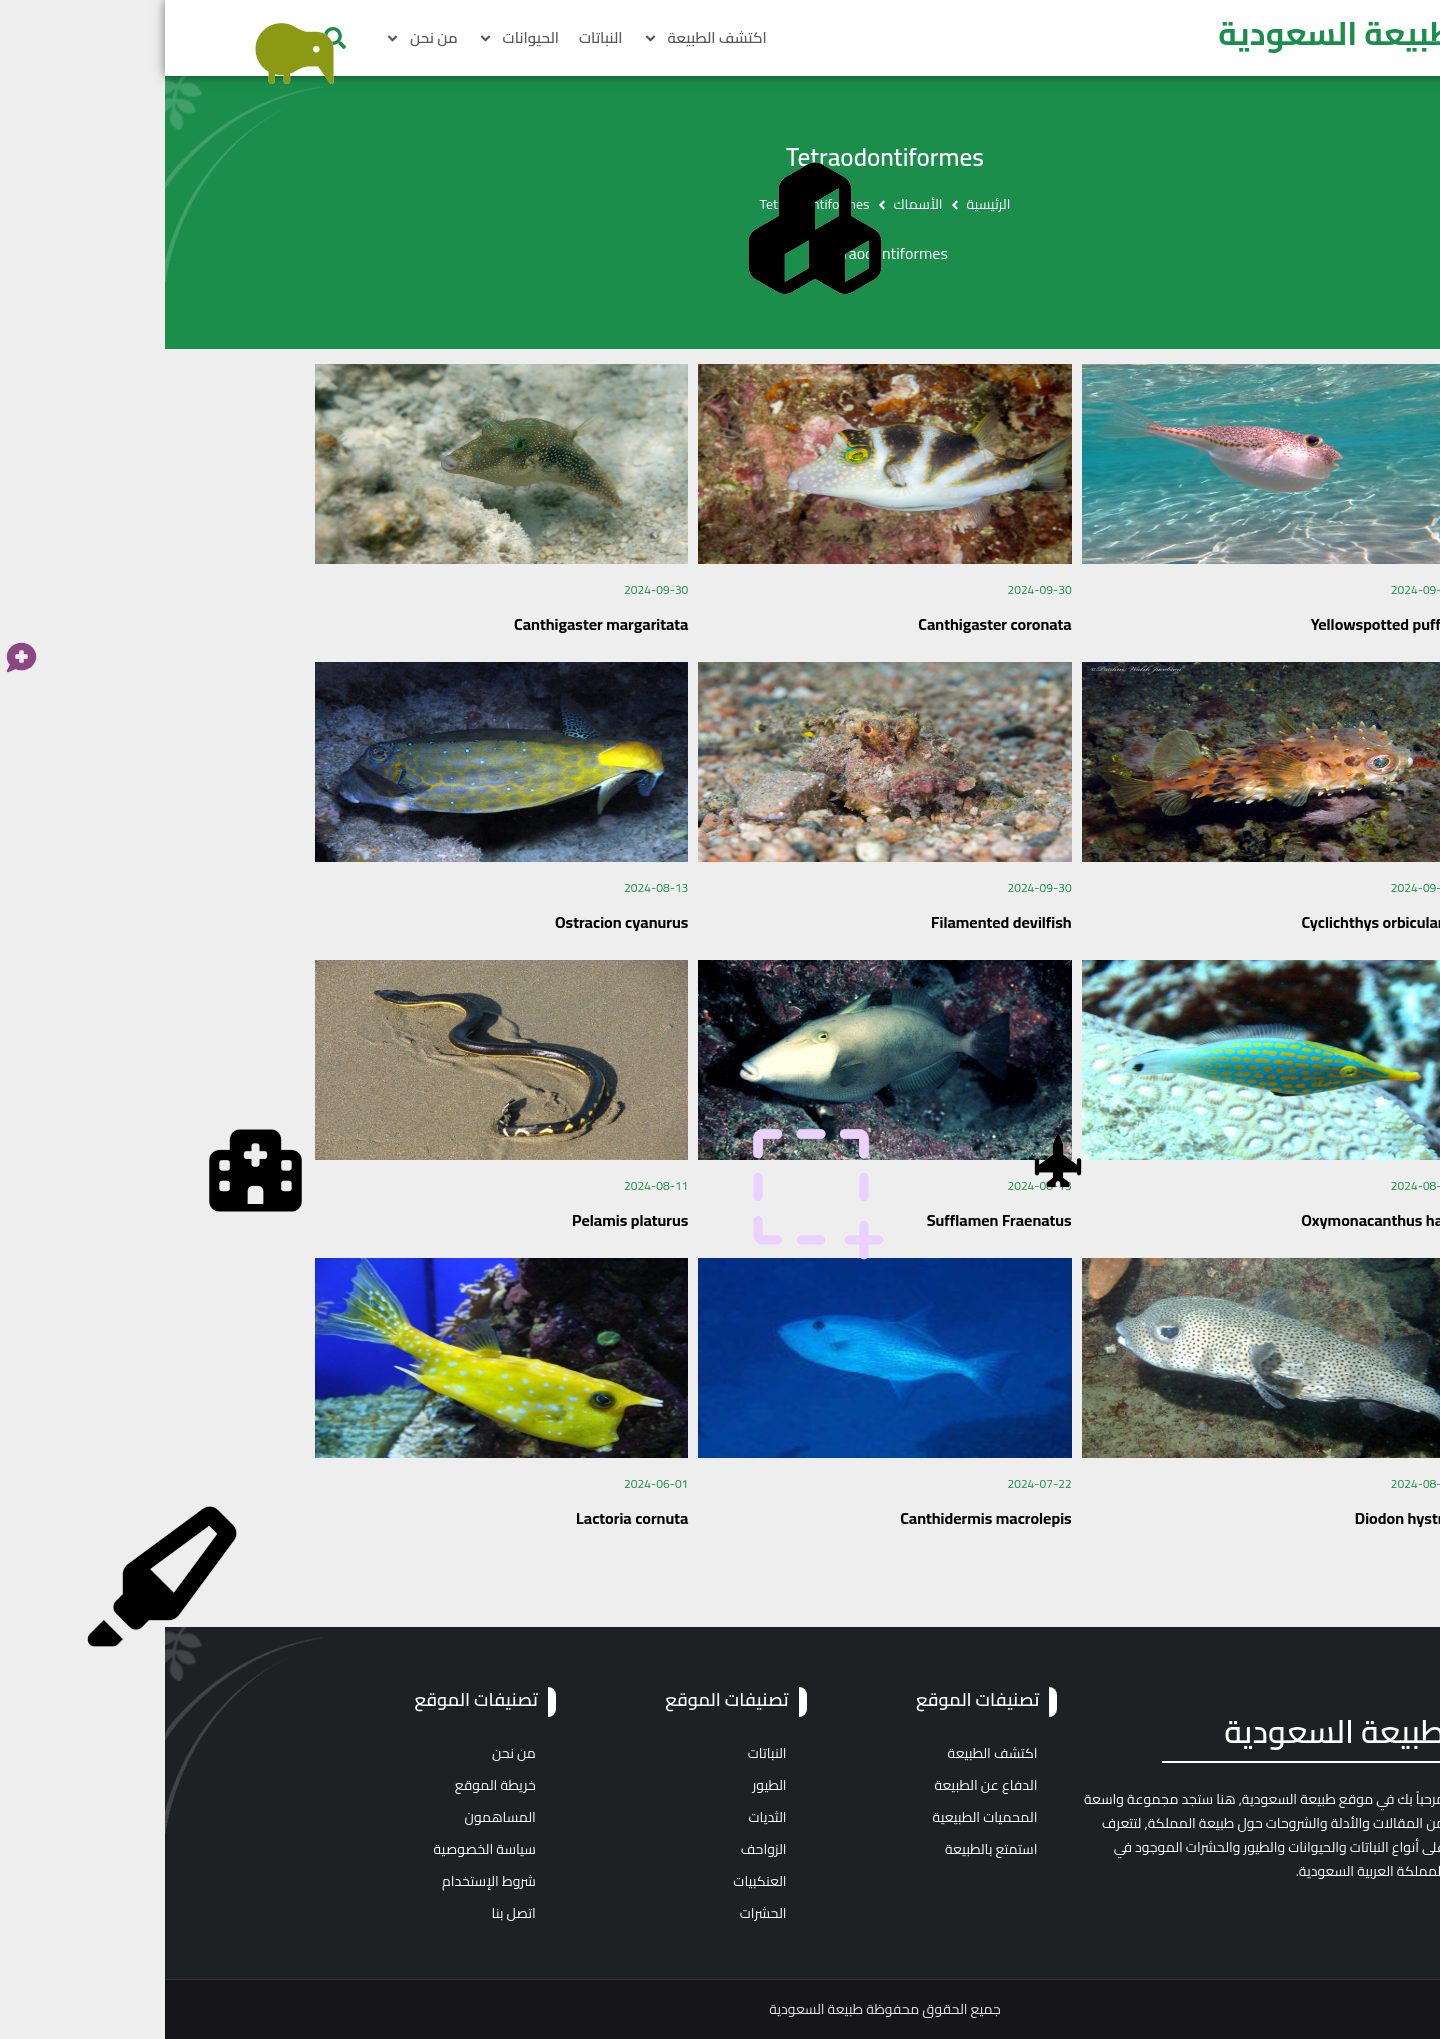 The height and width of the screenshot is (2039, 1440). Describe the element at coordinates (811, 1187) in the screenshot. I see `add to current selection` at that location.